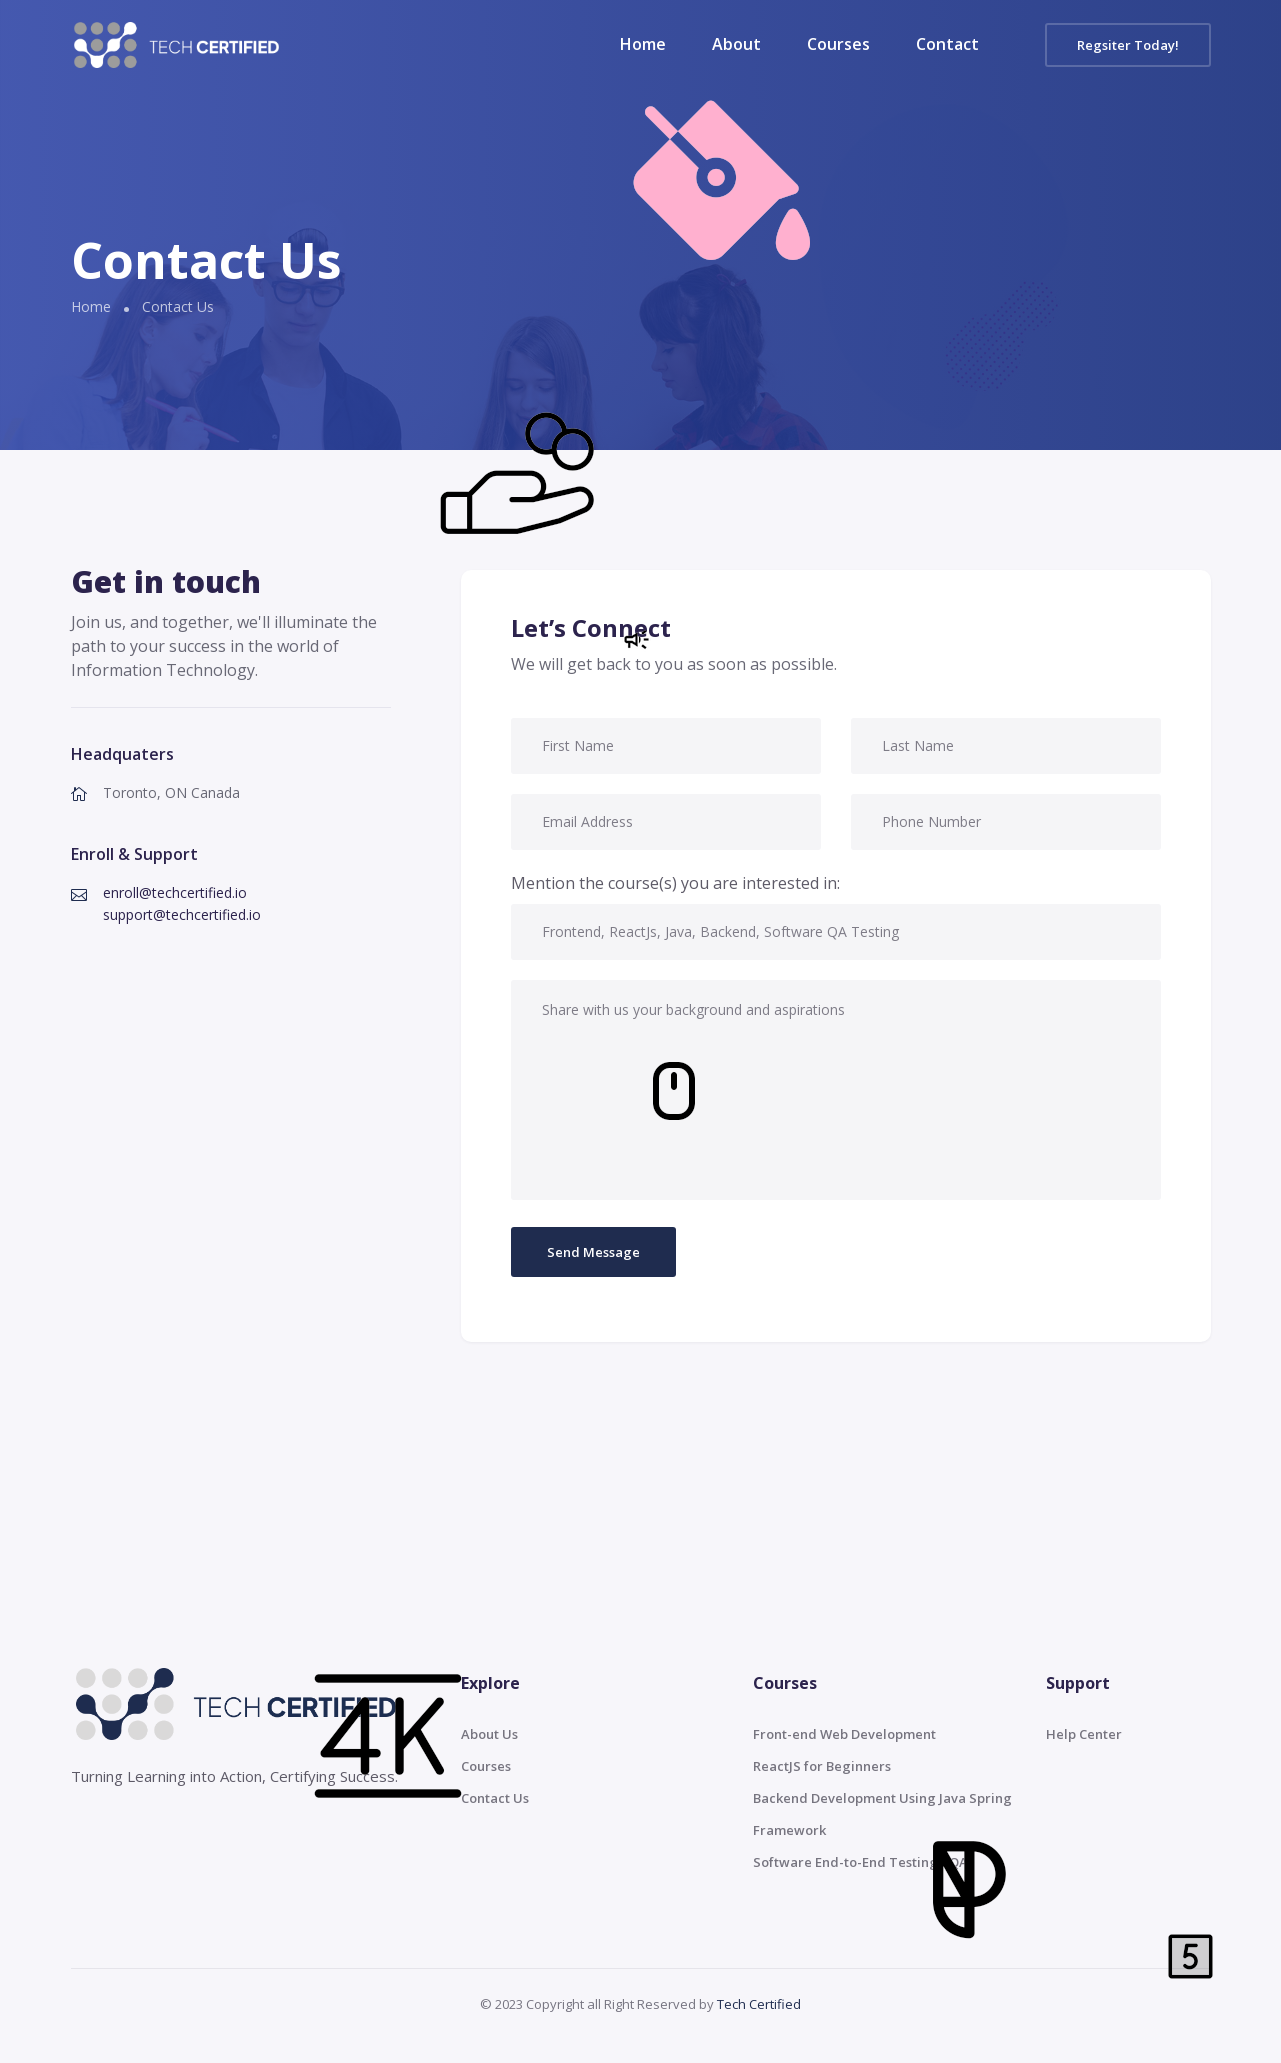  Describe the element at coordinates (522, 478) in the screenshot. I see `make a payment or donation` at that location.